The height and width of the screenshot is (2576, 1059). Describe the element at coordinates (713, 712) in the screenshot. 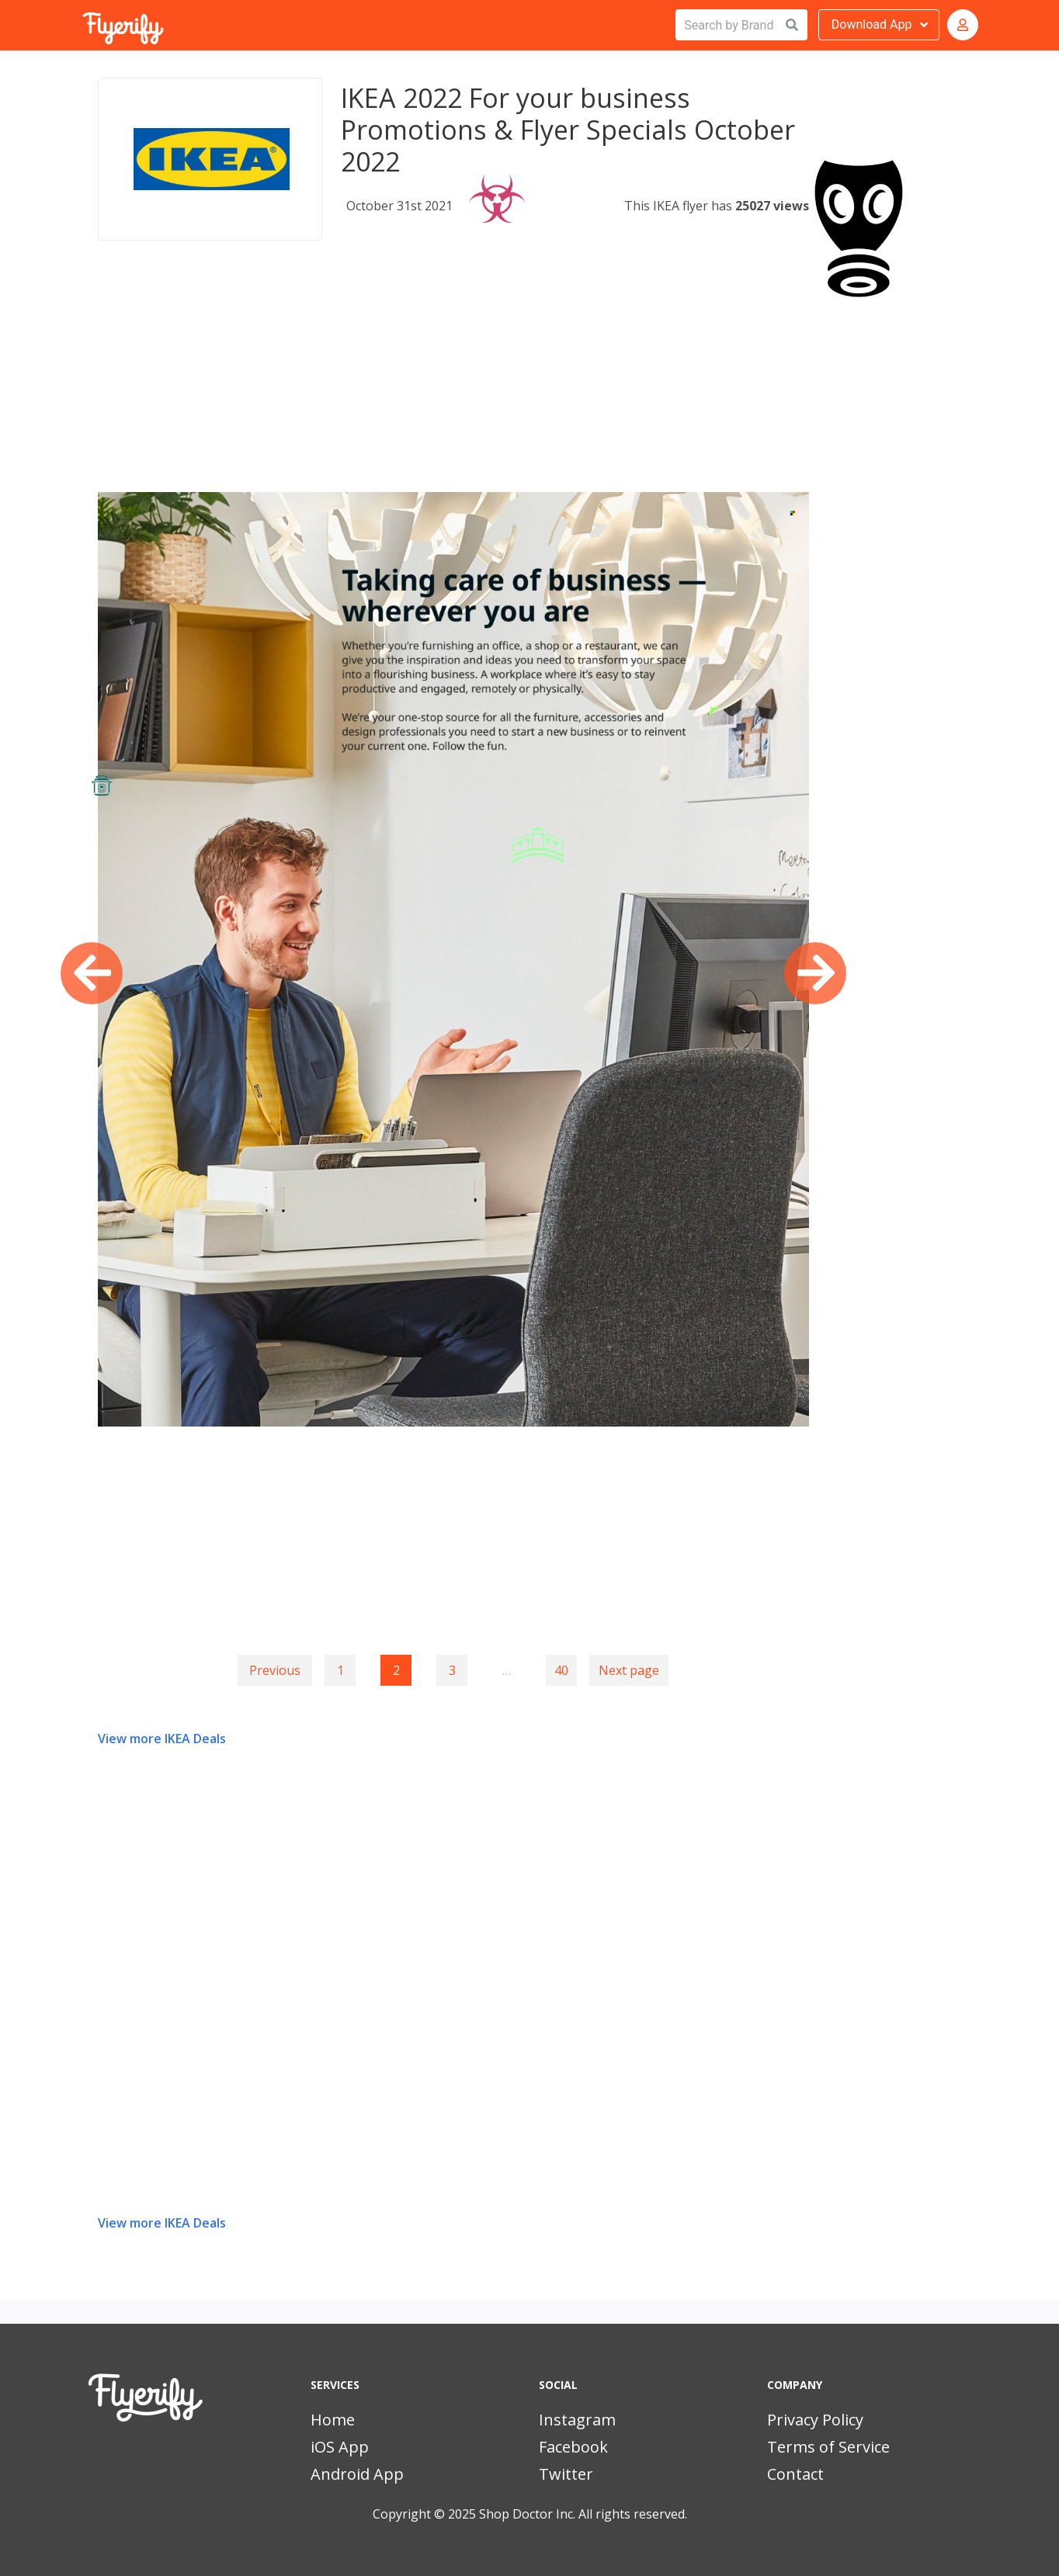

I see `access marine life or ocean-themed content` at that location.